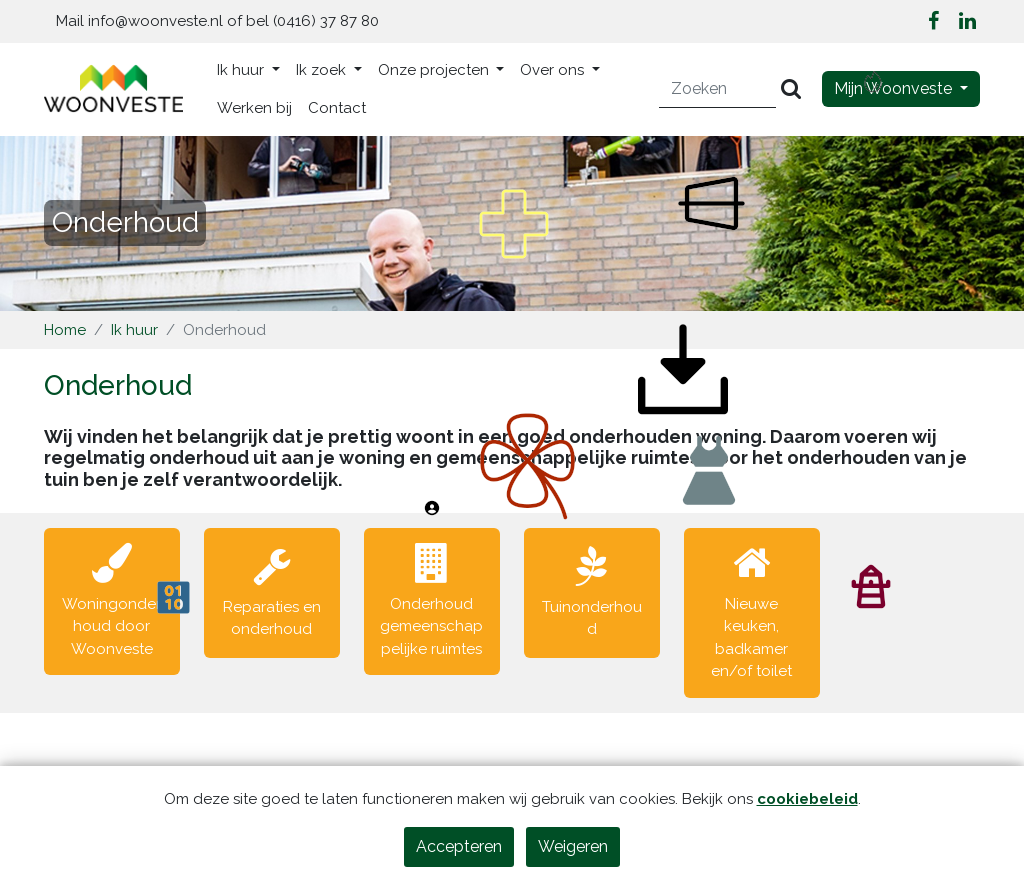  I want to click on download a file to your device, so click(683, 373).